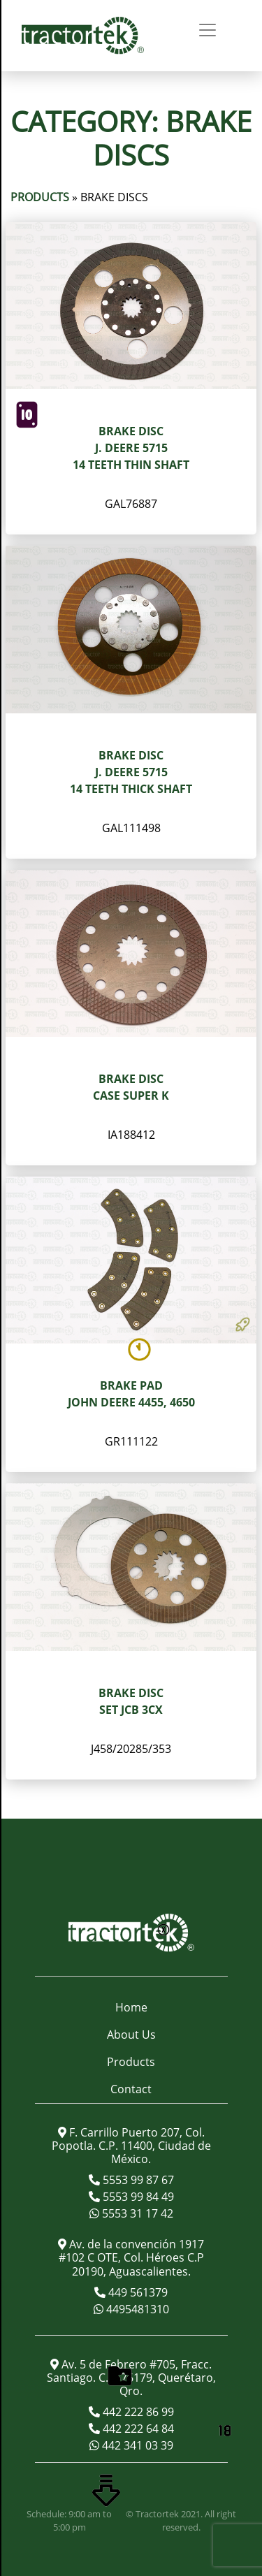 This screenshot has height=2576, width=262. Describe the element at coordinates (106, 2491) in the screenshot. I see `download all items in queue` at that location.